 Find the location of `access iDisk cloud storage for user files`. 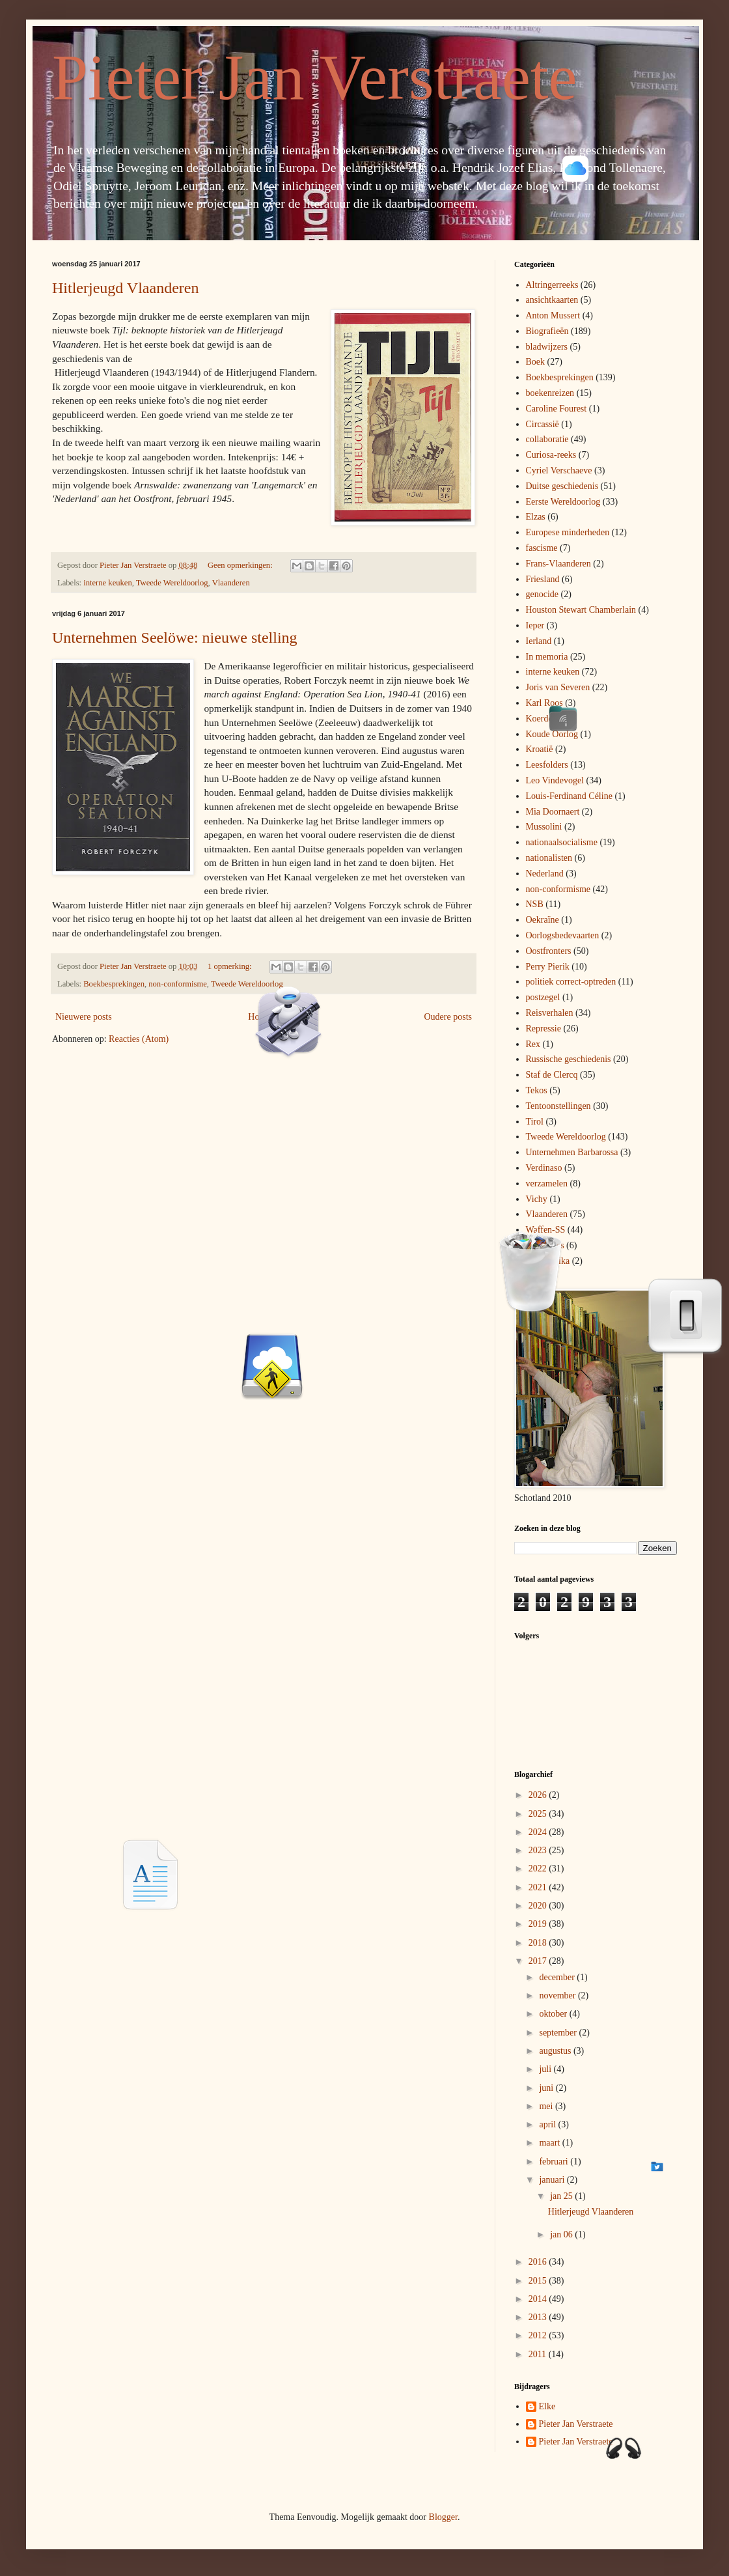

access iDisk cloud storage for user files is located at coordinates (272, 1367).